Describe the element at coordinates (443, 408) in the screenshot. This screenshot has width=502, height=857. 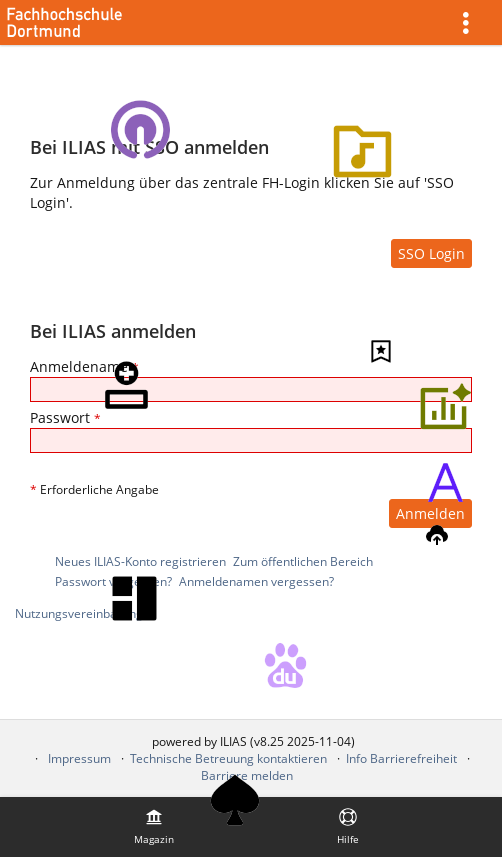
I see `view AI-generated analytics or insights` at that location.